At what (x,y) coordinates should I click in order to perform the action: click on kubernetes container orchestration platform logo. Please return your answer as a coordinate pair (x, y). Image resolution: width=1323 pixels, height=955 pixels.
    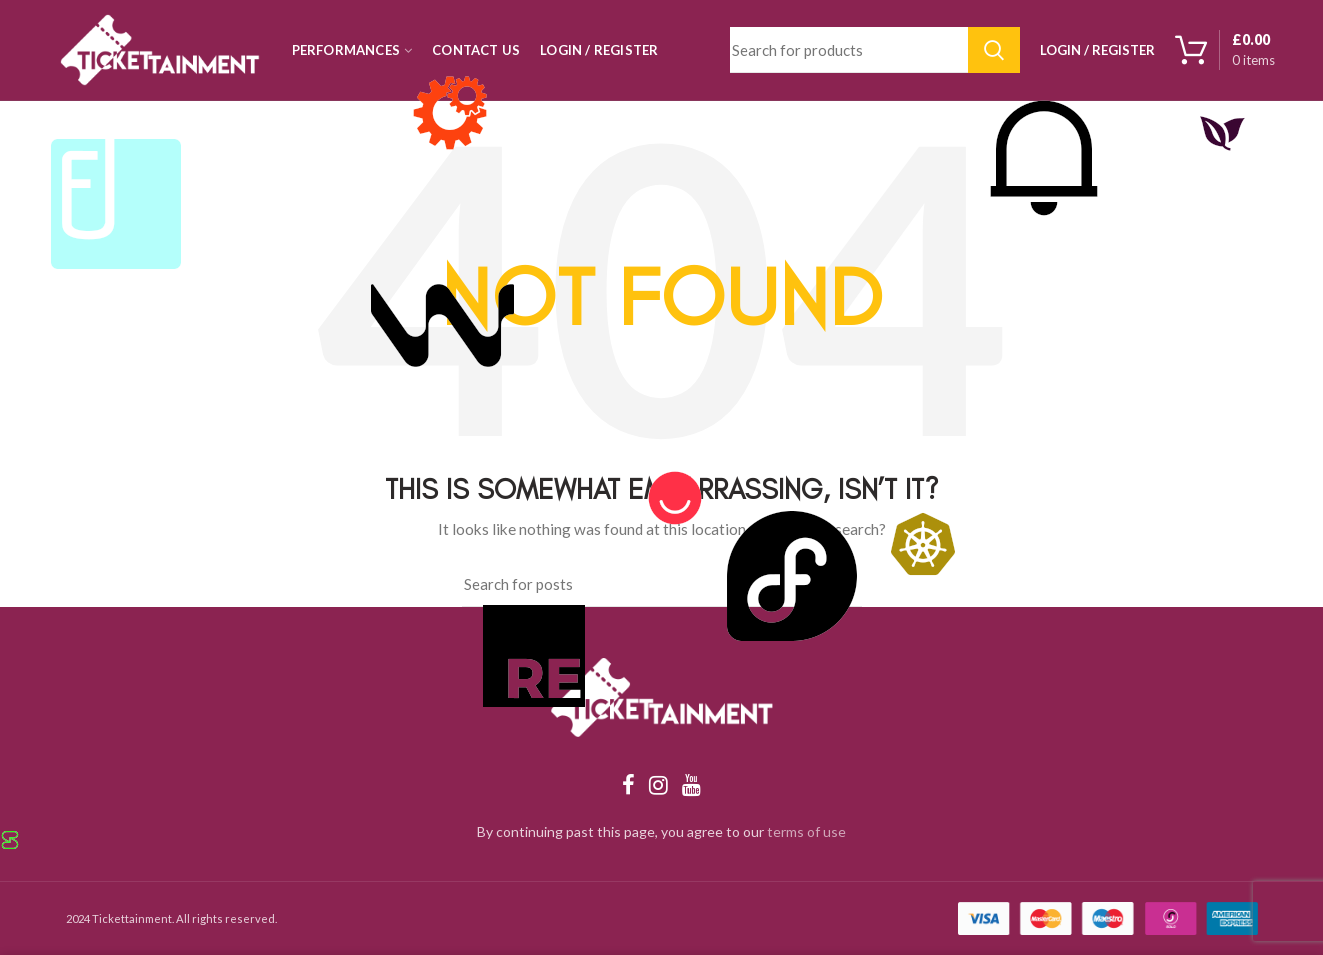
    Looking at the image, I should click on (923, 544).